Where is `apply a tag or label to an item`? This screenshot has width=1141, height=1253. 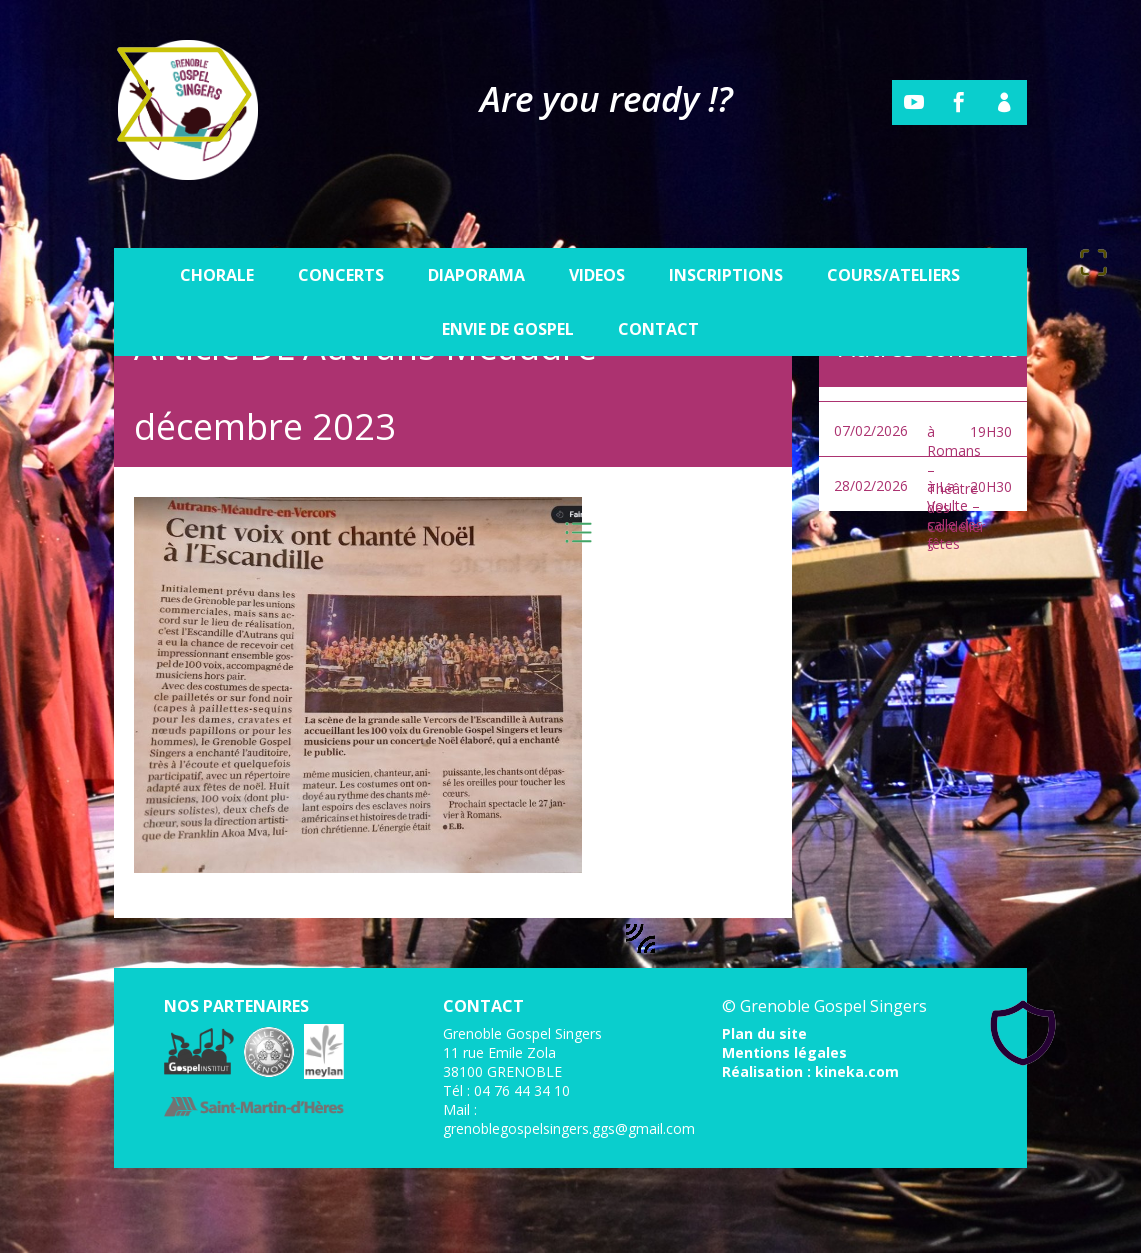 apply a tag or label to an item is located at coordinates (179, 94).